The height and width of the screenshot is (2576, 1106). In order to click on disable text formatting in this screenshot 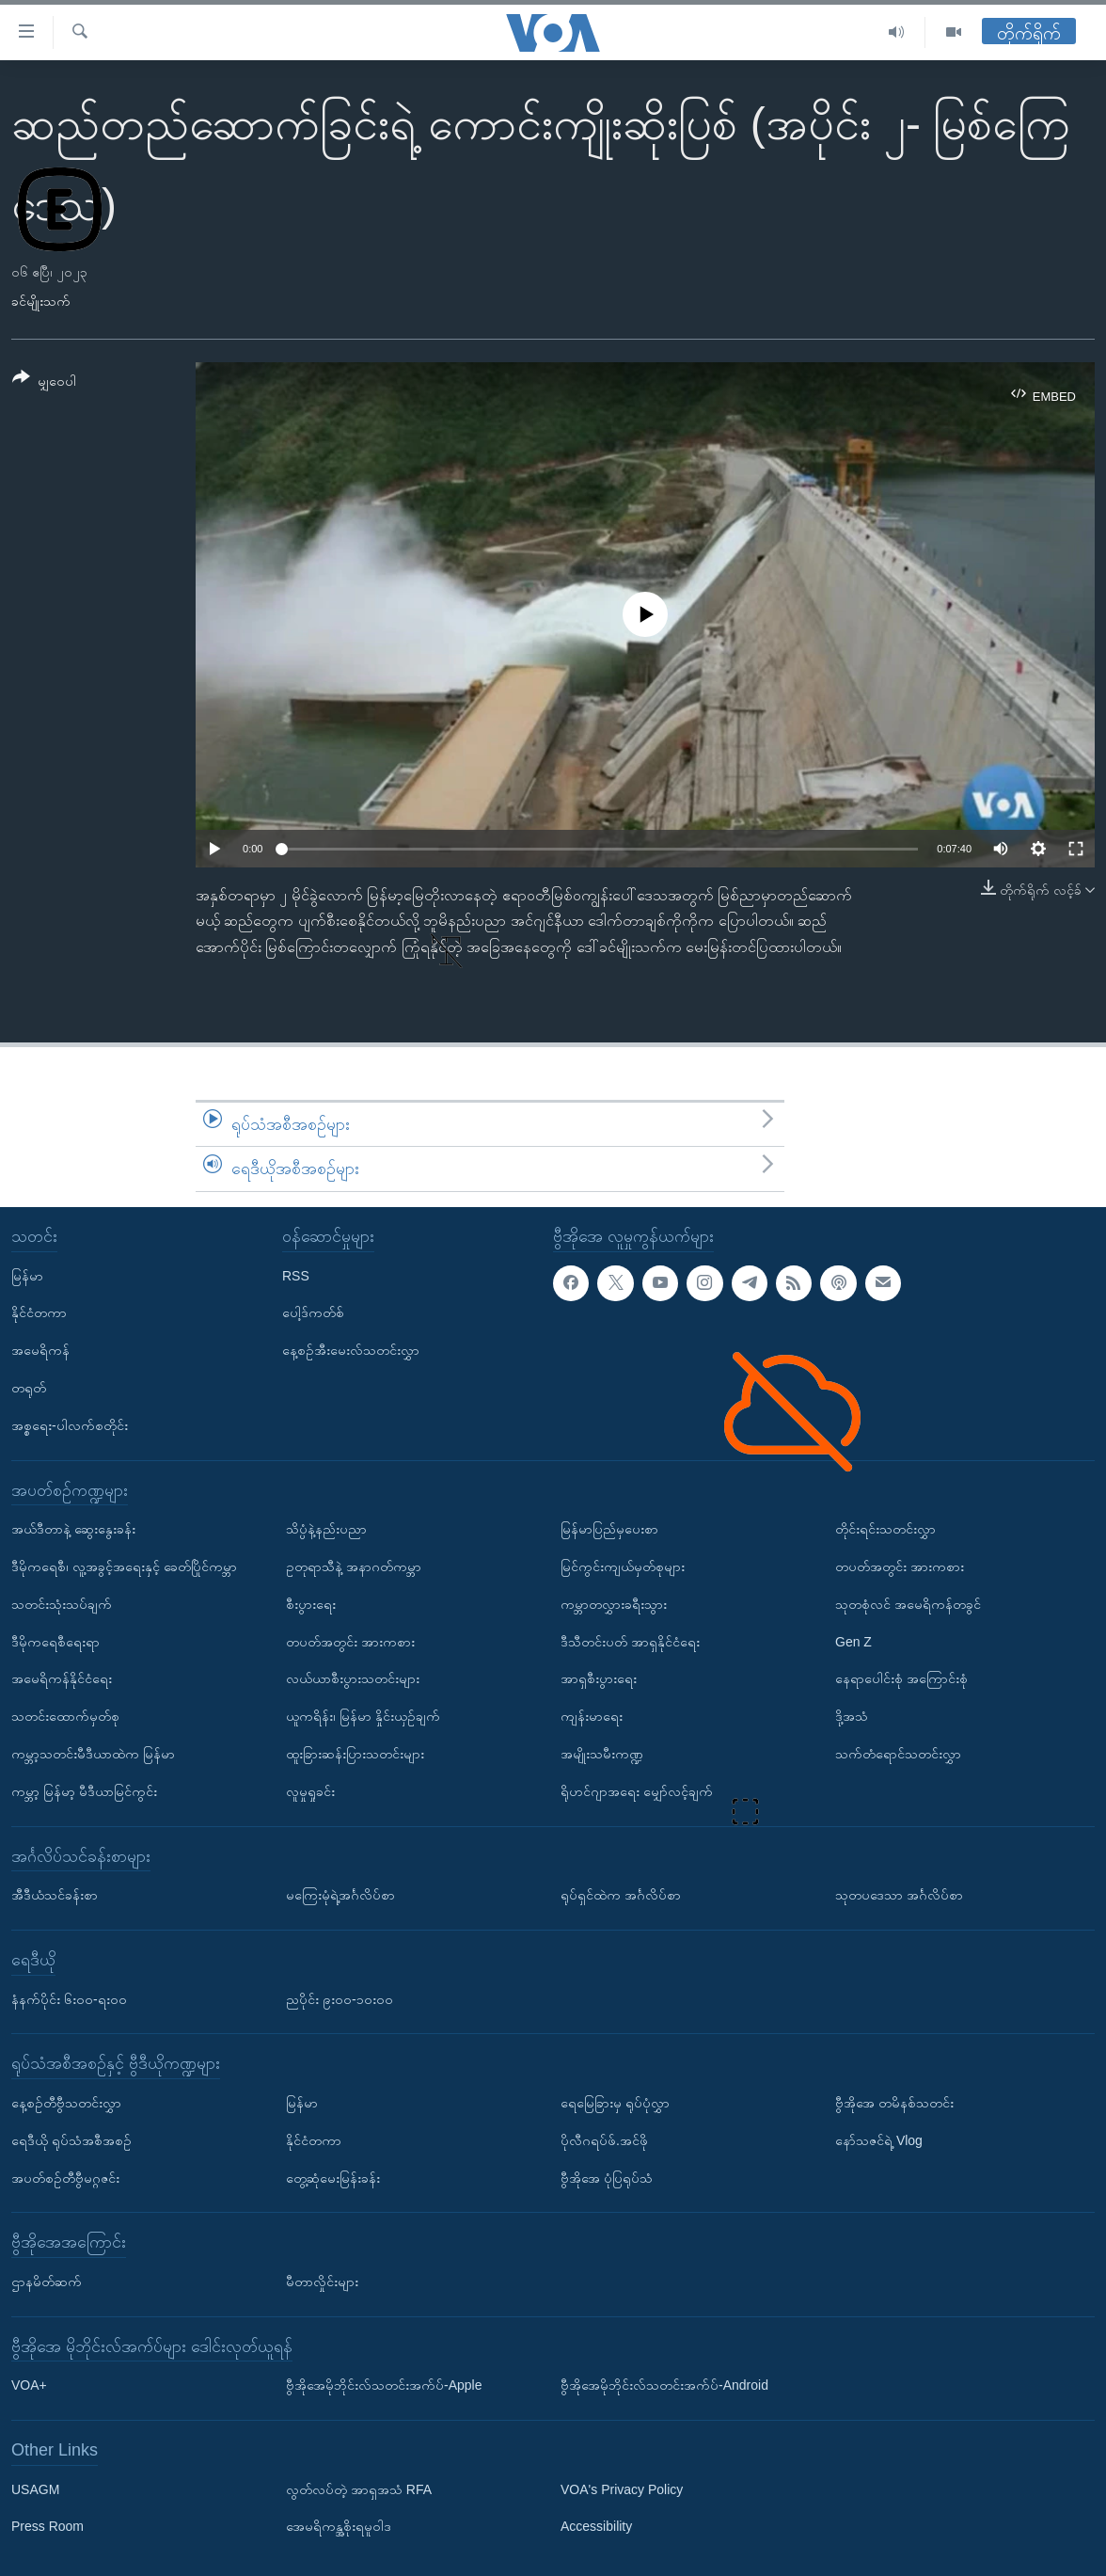, I will do `click(446, 950)`.